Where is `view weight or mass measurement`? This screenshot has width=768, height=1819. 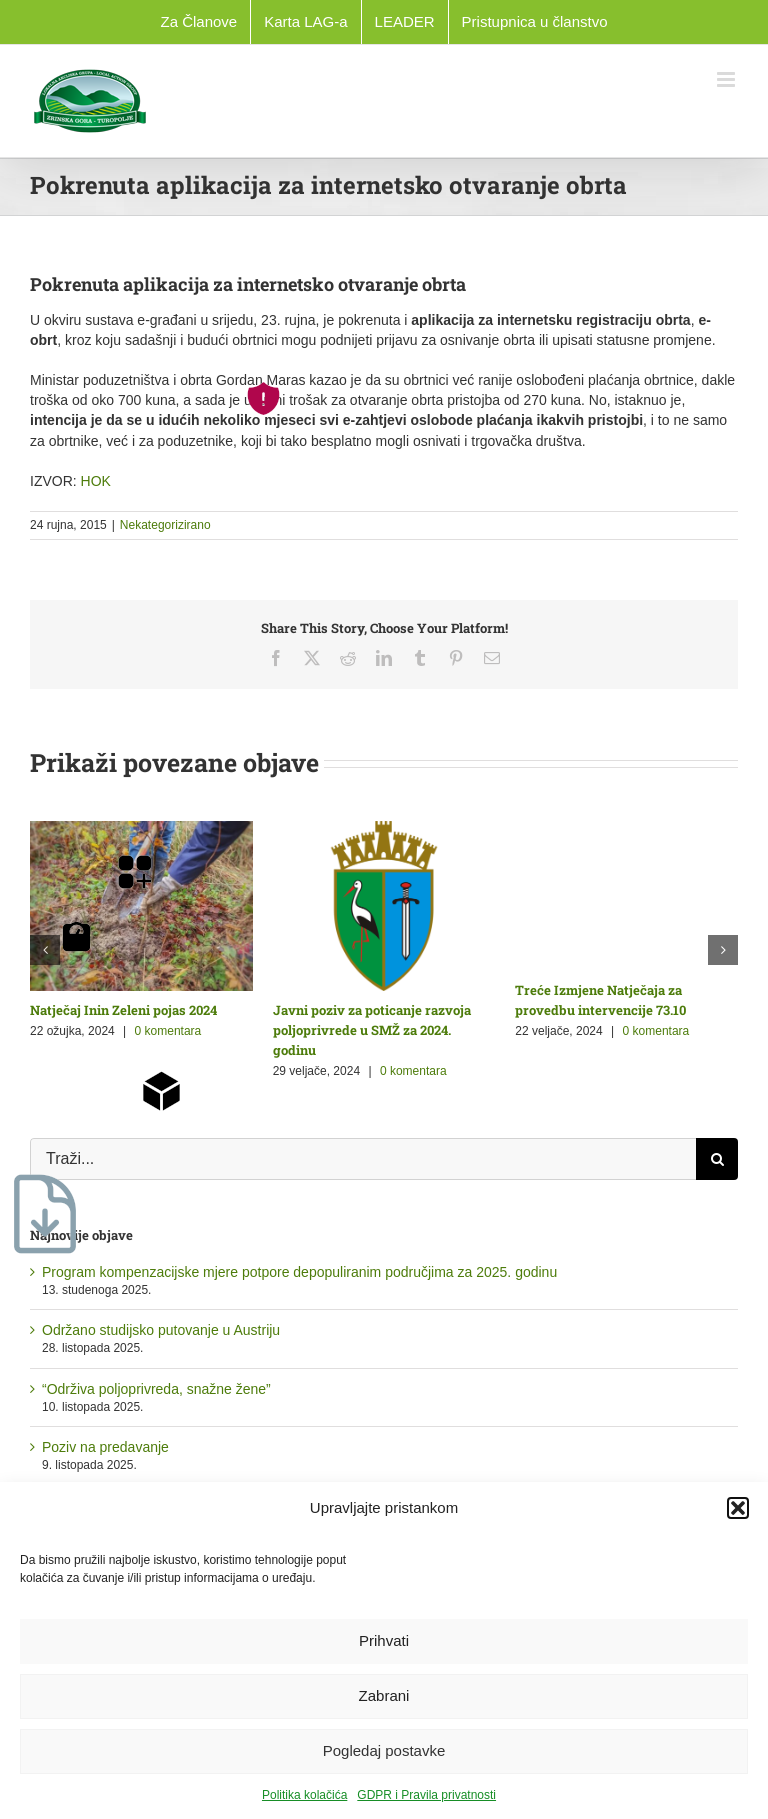 view weight or mass measurement is located at coordinates (76, 937).